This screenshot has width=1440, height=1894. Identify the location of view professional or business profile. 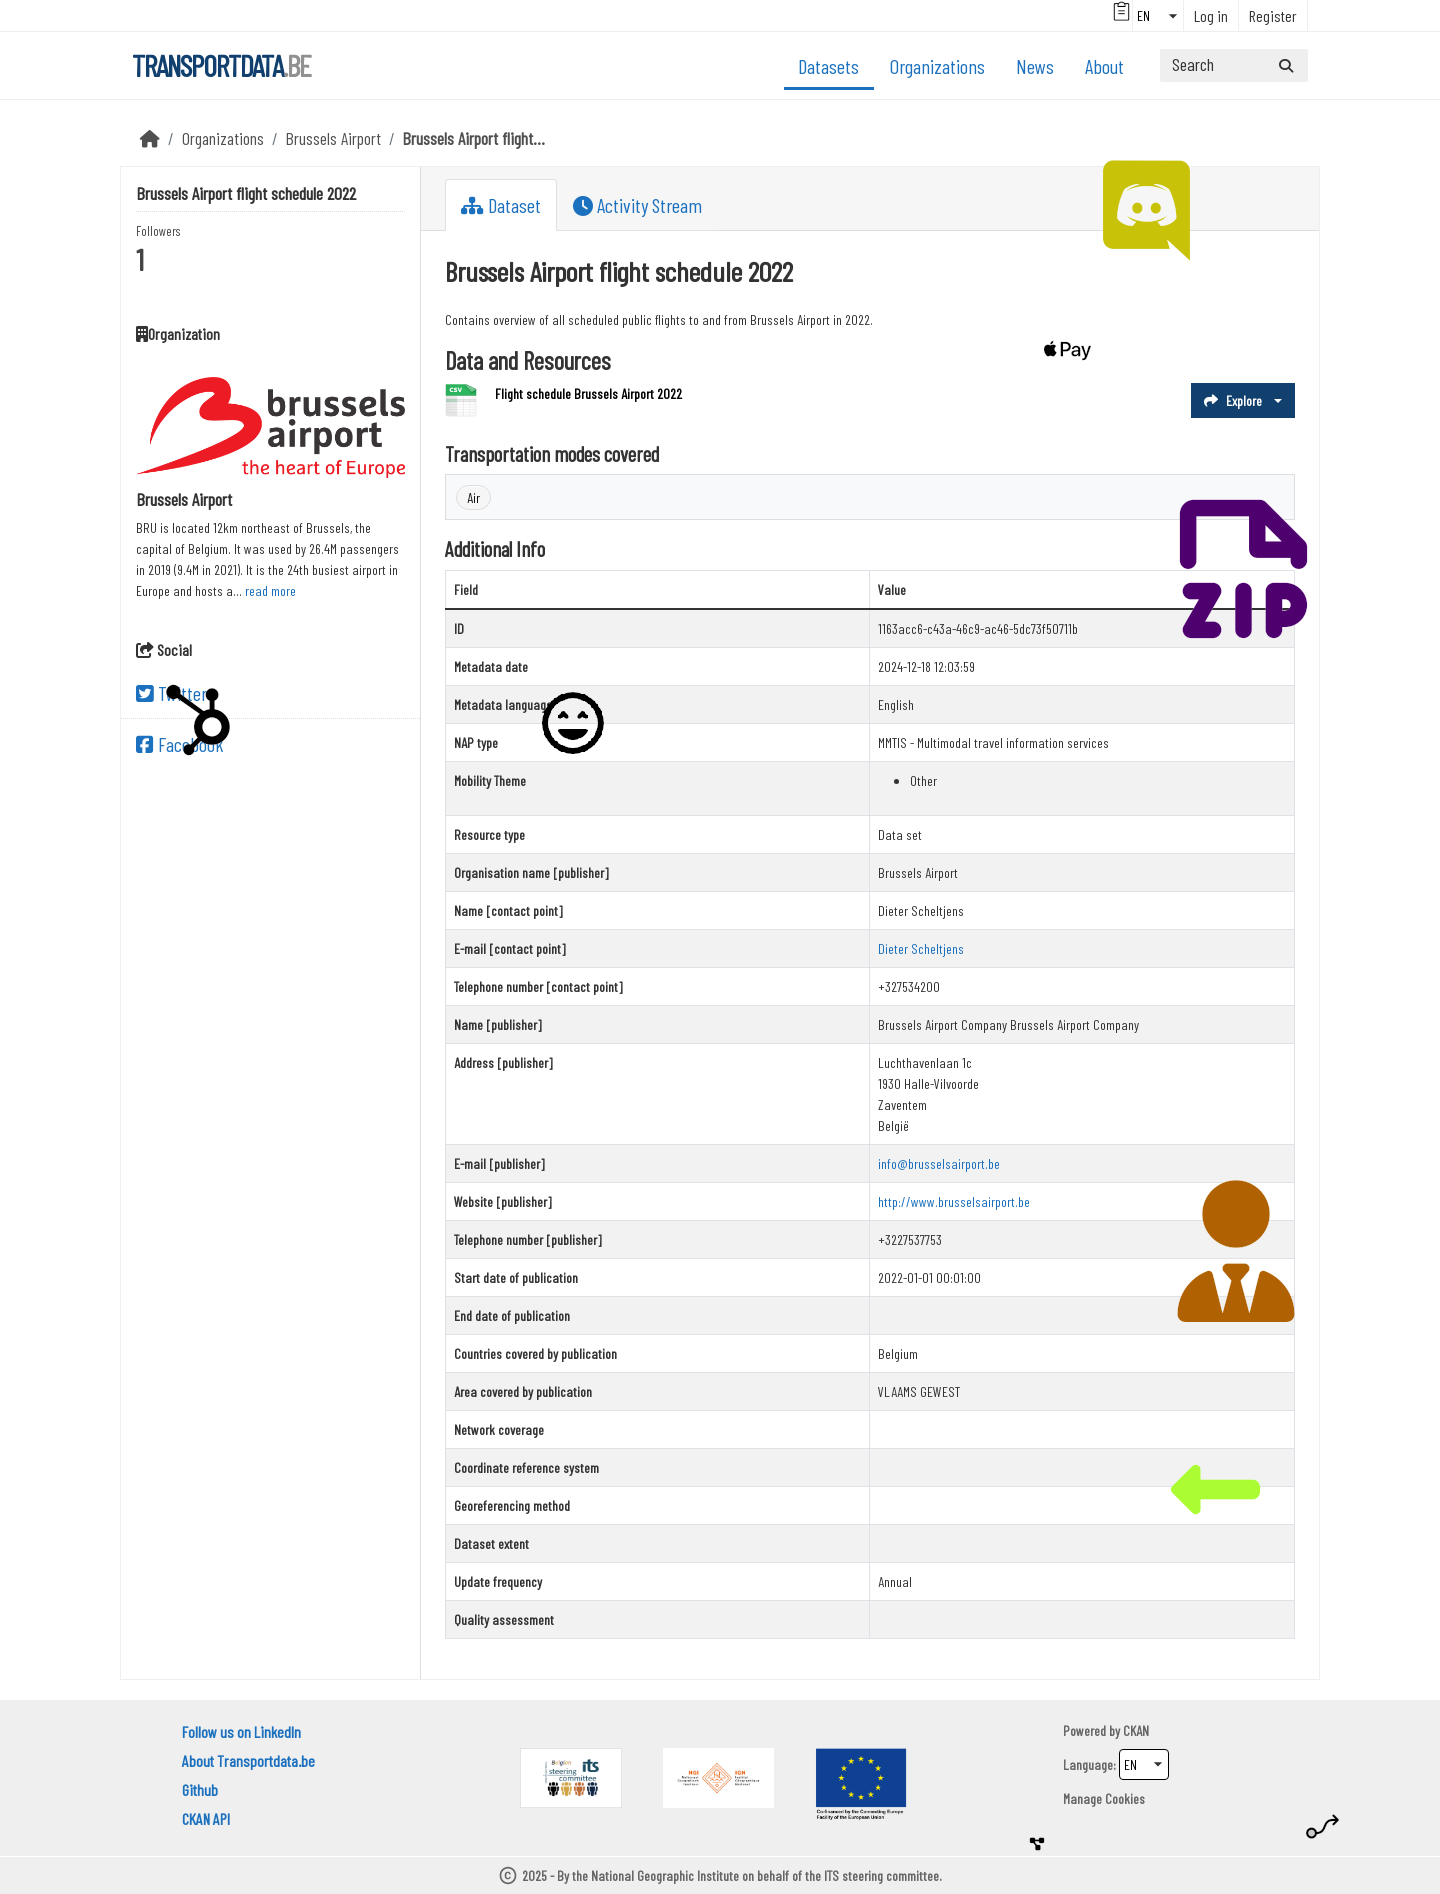
(1236, 1250).